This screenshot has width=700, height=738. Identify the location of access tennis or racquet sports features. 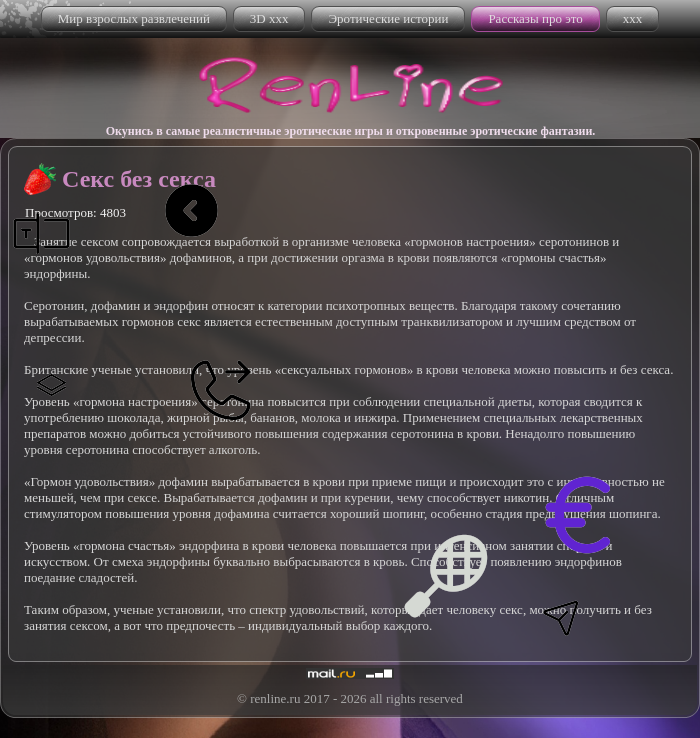
(444, 577).